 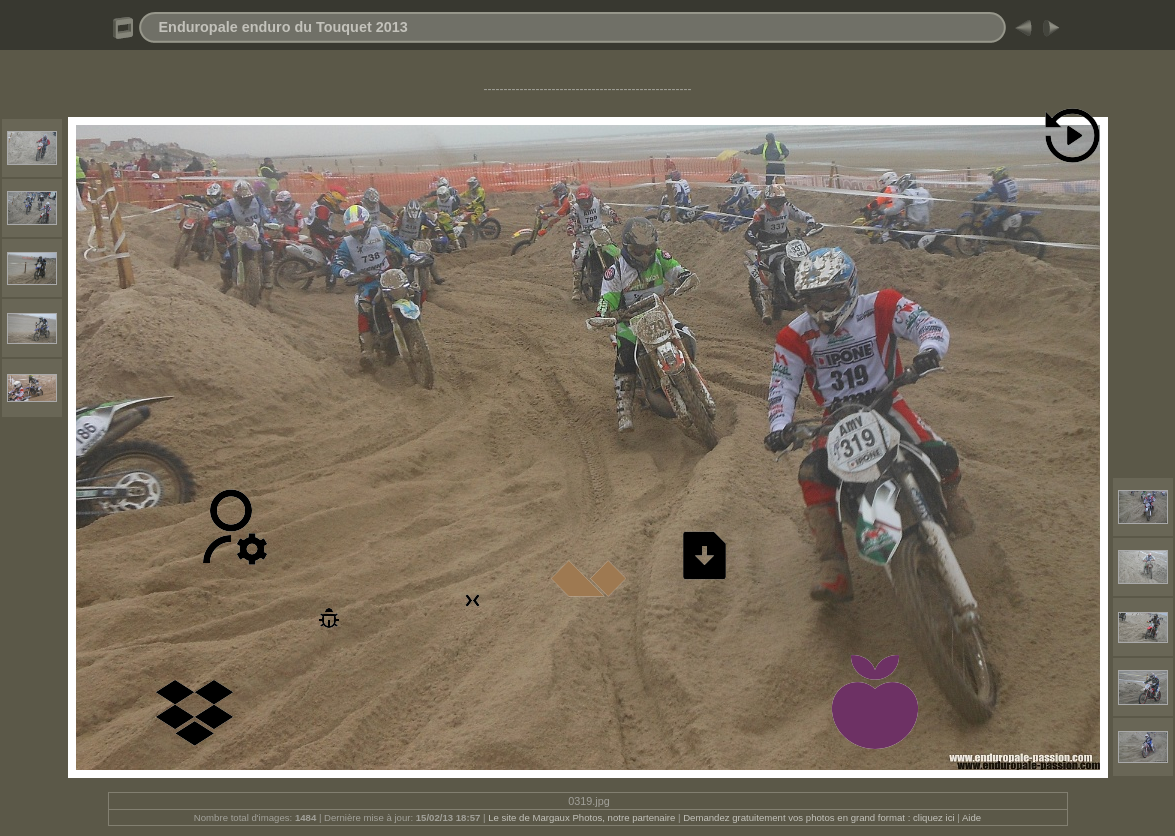 What do you see at coordinates (194, 709) in the screenshot?
I see `open Dropbox cloud storage` at bounding box center [194, 709].